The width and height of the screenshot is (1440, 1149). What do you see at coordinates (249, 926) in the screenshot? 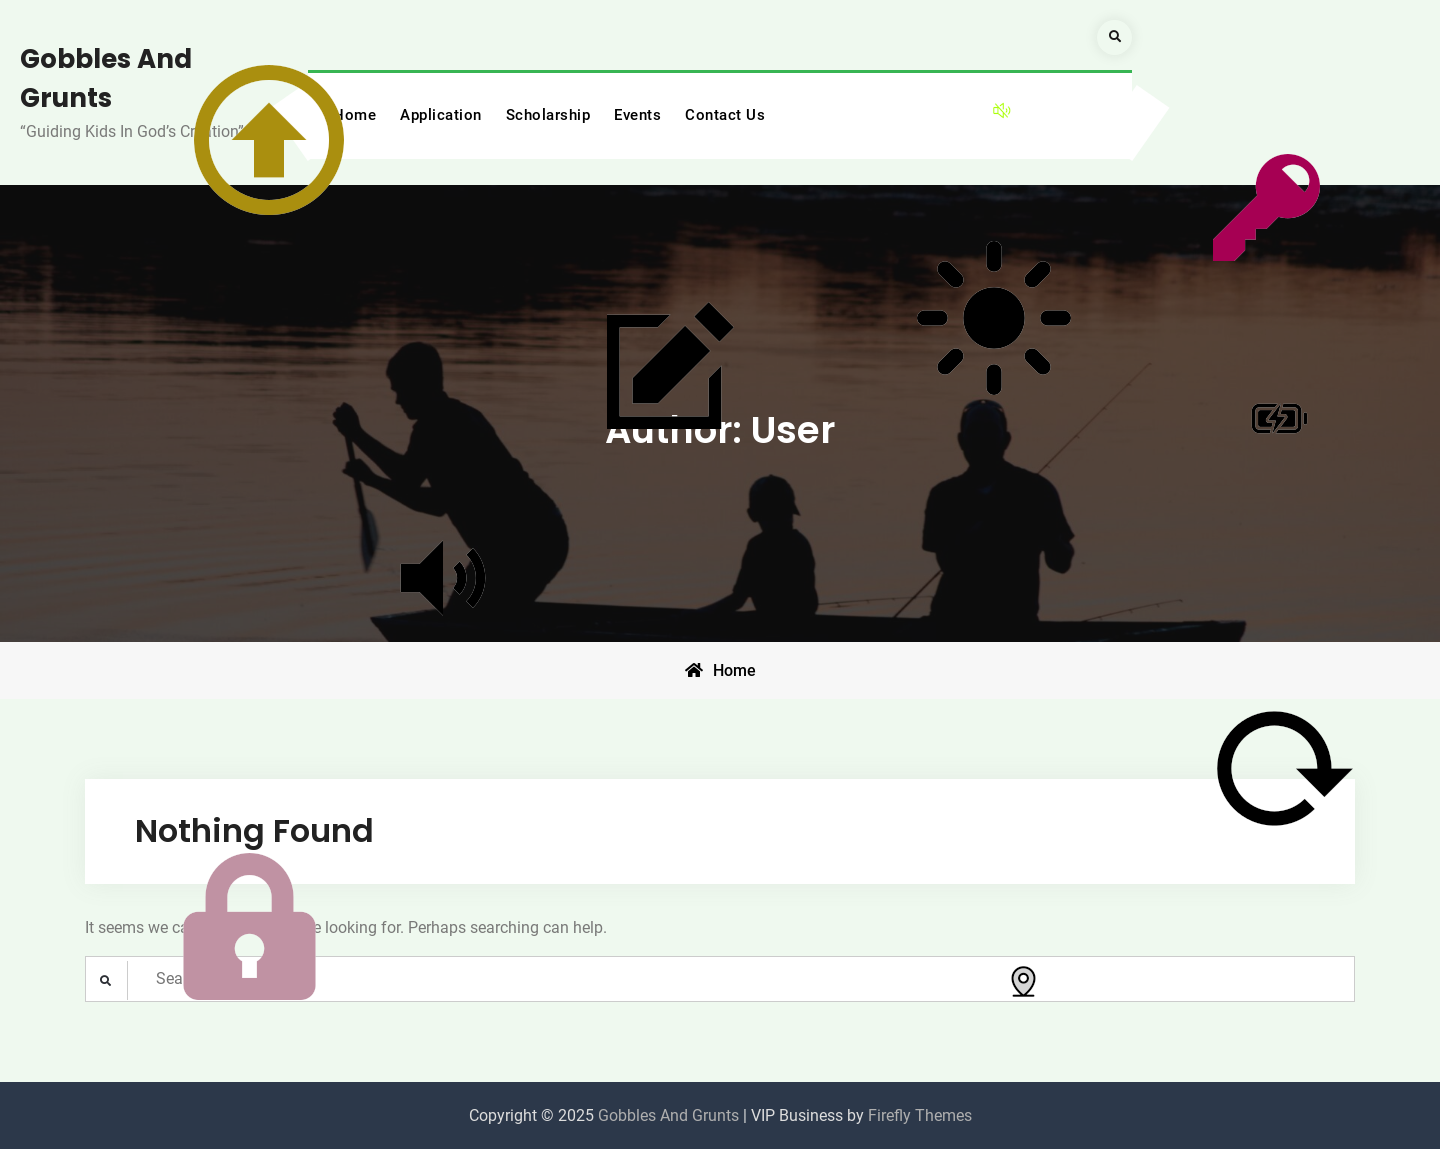
I see `indicates a locked or secured item` at bounding box center [249, 926].